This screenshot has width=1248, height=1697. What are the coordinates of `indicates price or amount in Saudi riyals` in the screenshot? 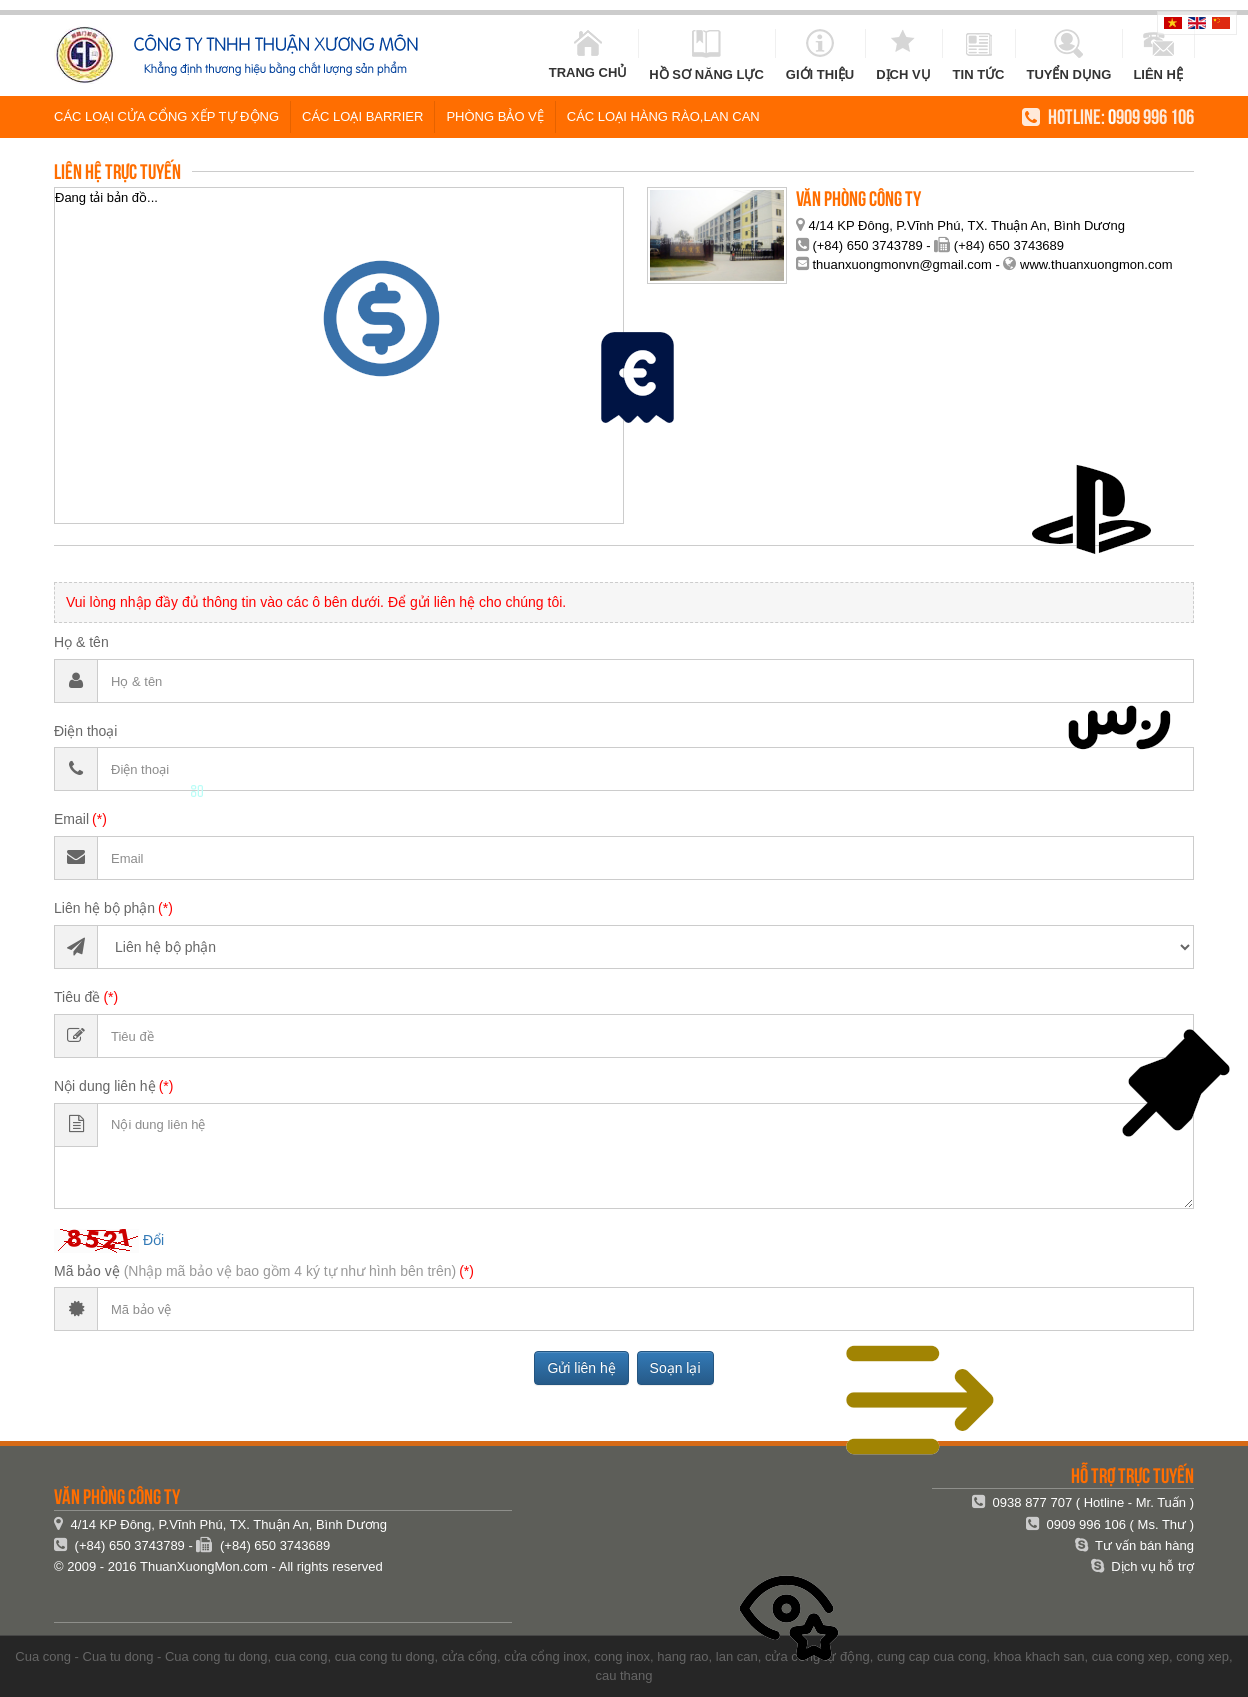 It's located at (1117, 725).